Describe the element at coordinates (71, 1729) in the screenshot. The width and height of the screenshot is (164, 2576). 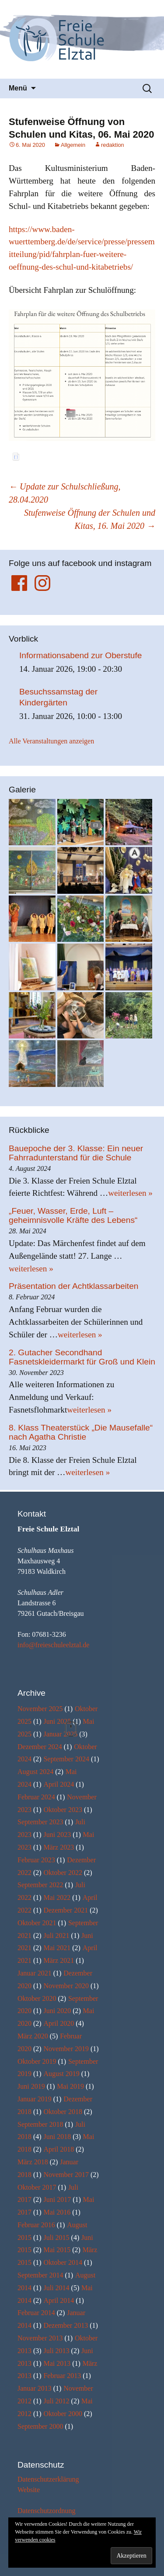
I see `access mouse settings` at that location.